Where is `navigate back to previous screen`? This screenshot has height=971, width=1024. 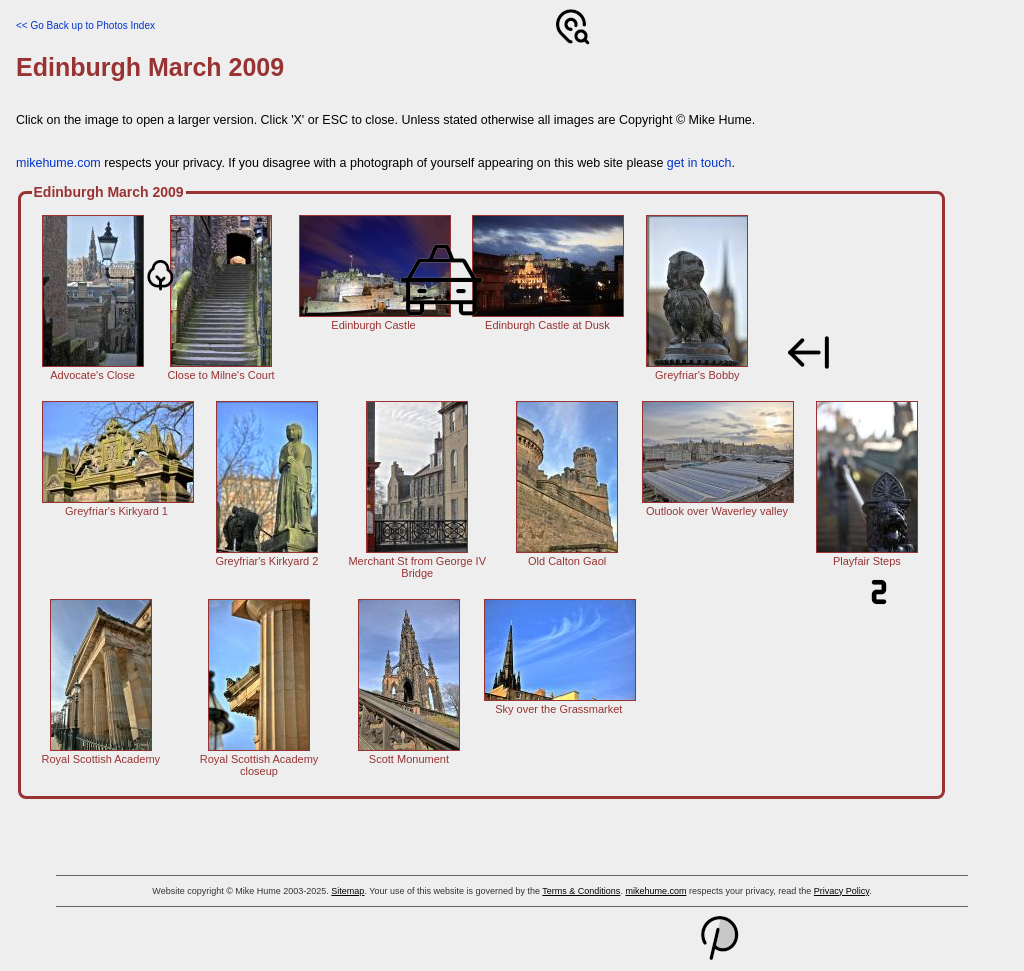 navigate back to previous screen is located at coordinates (808, 352).